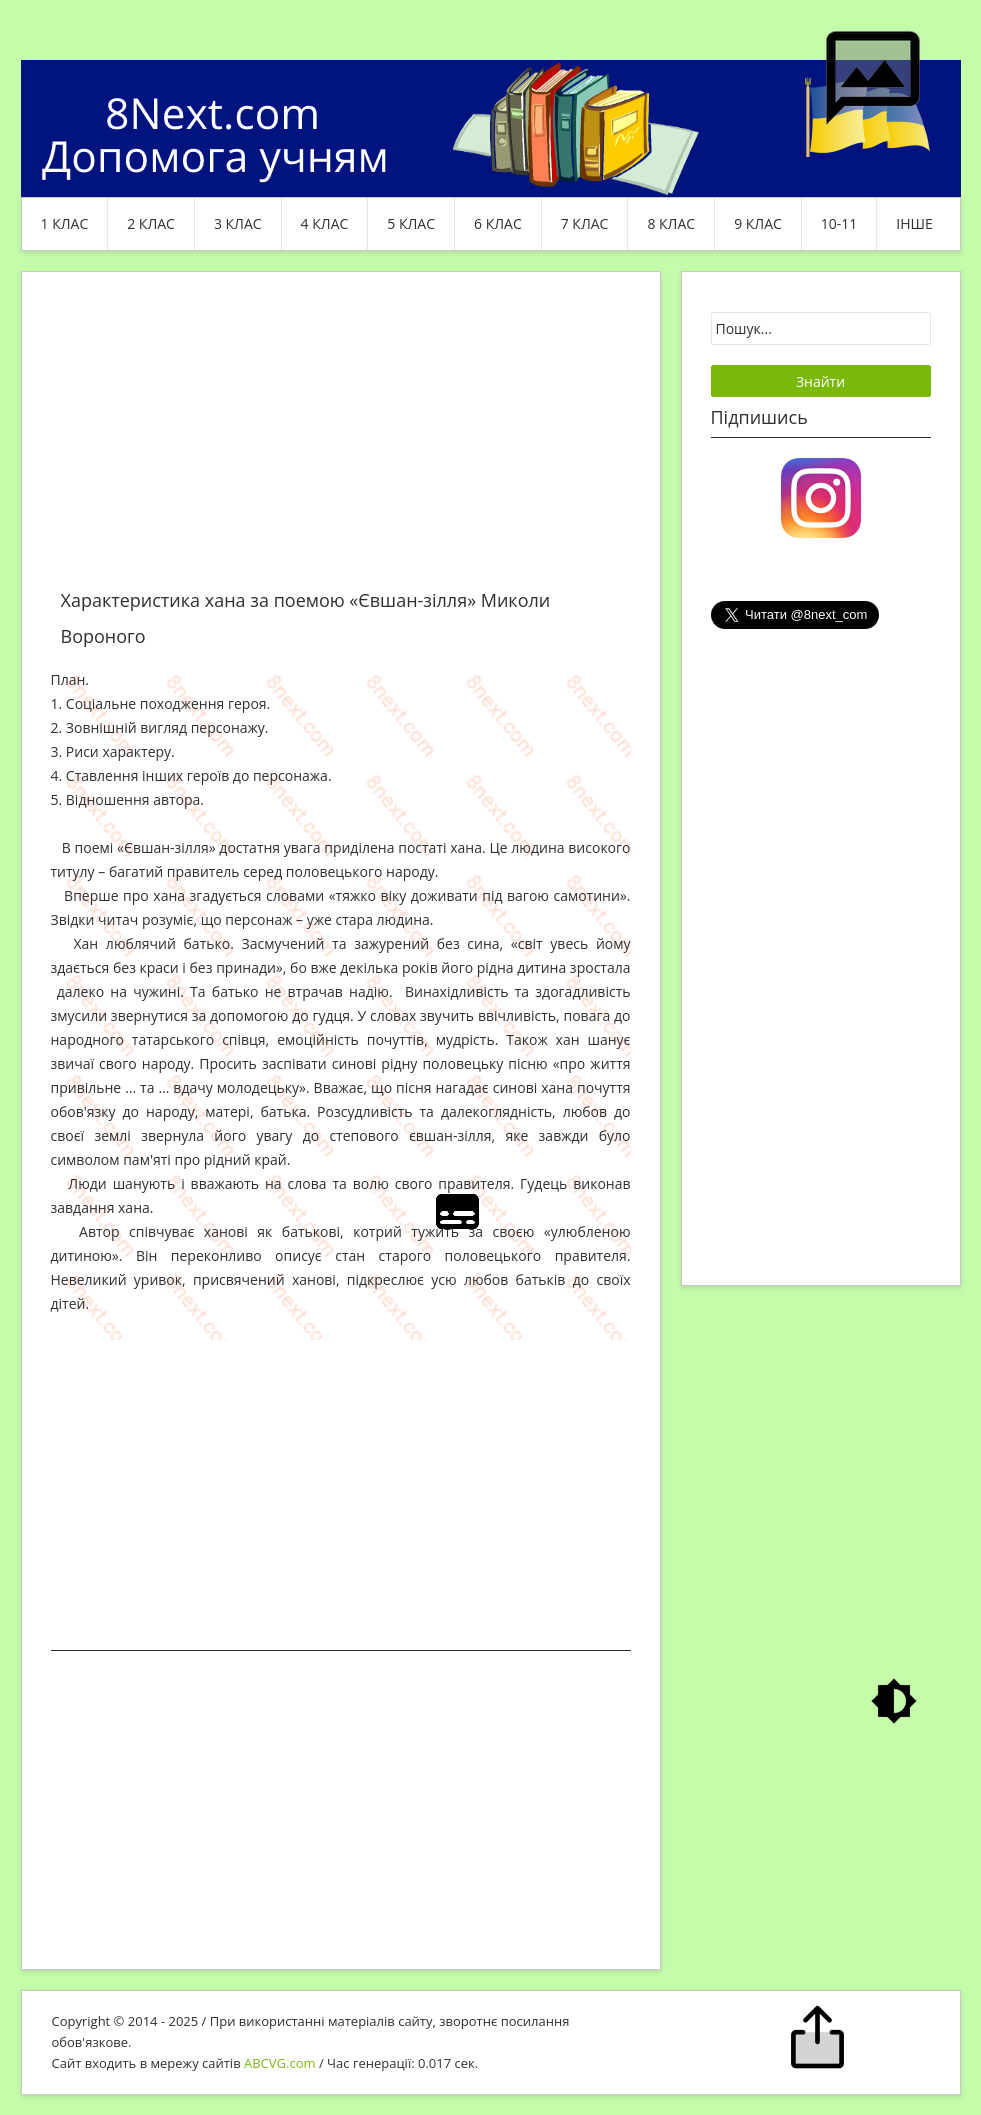 Image resolution: width=981 pixels, height=2115 pixels. What do you see at coordinates (894, 1701) in the screenshot?
I see `adjust screen brightness level` at bounding box center [894, 1701].